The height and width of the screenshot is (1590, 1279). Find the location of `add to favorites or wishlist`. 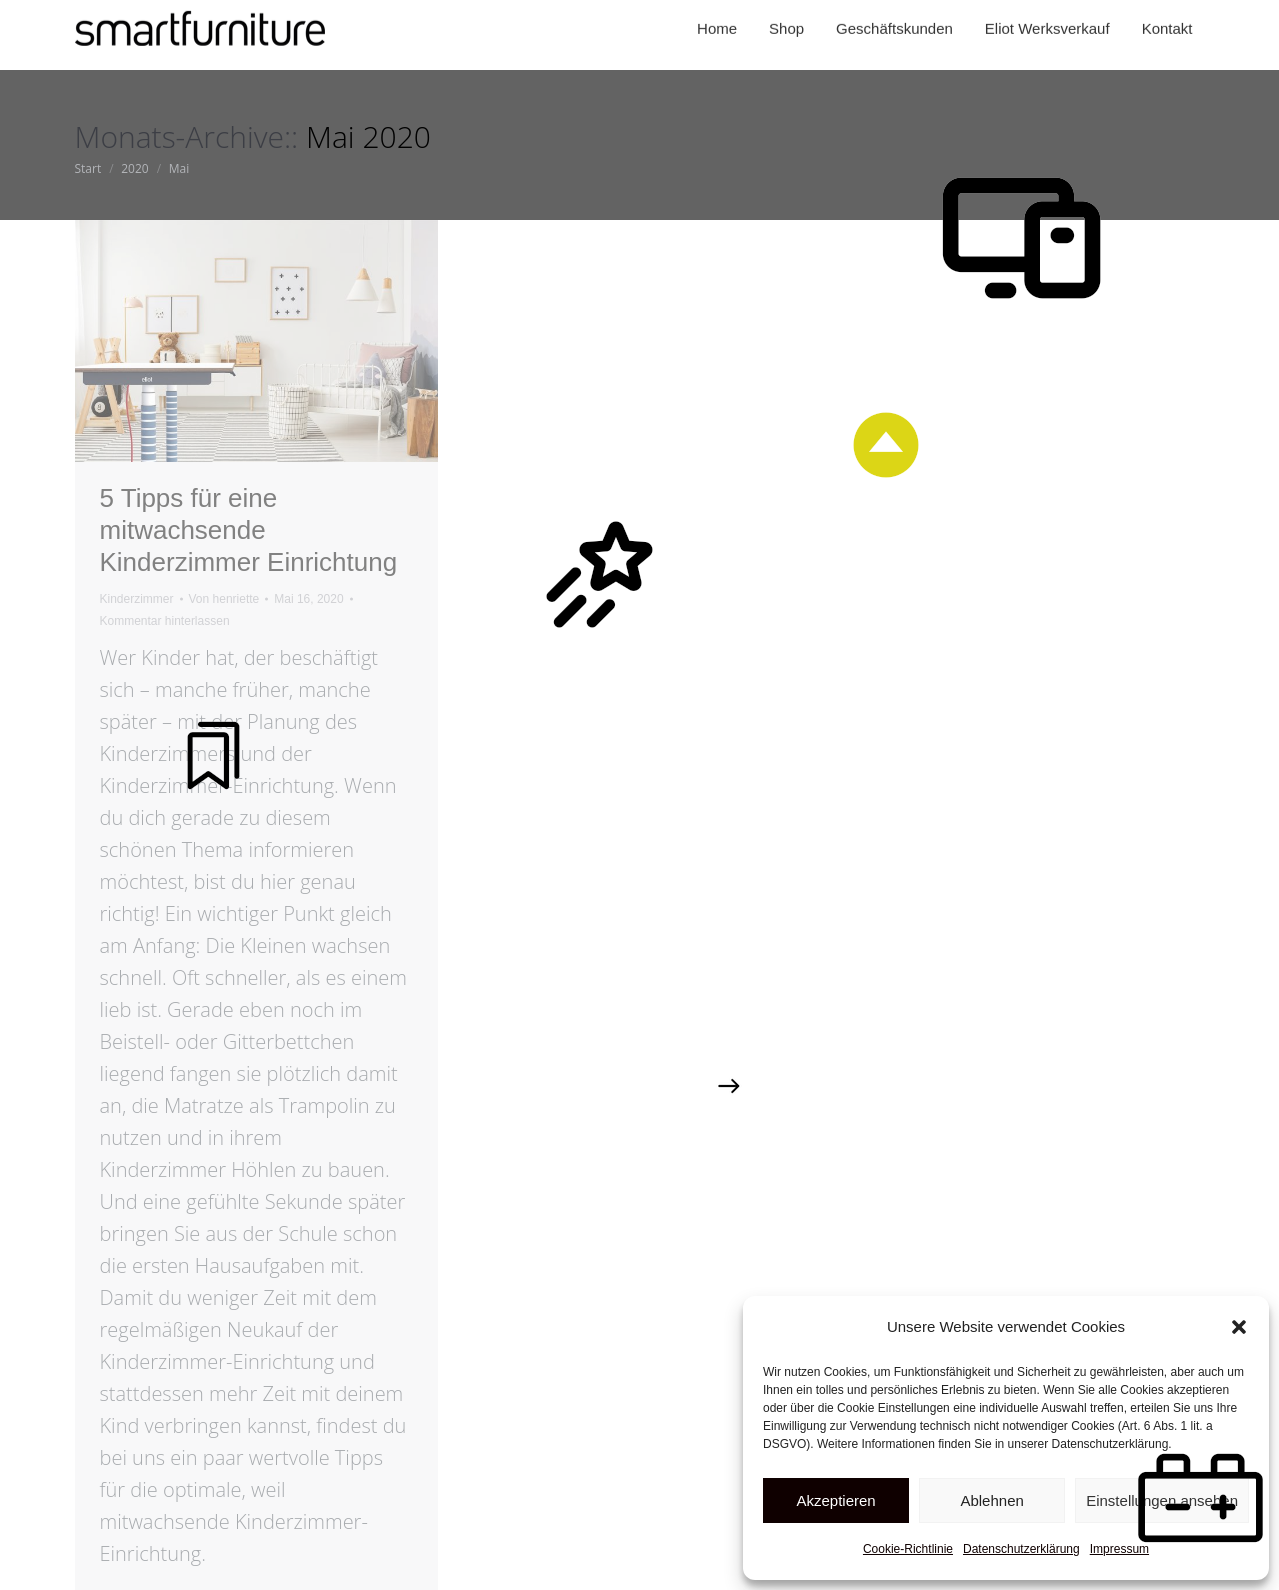

add to favorites or wishlist is located at coordinates (599, 574).